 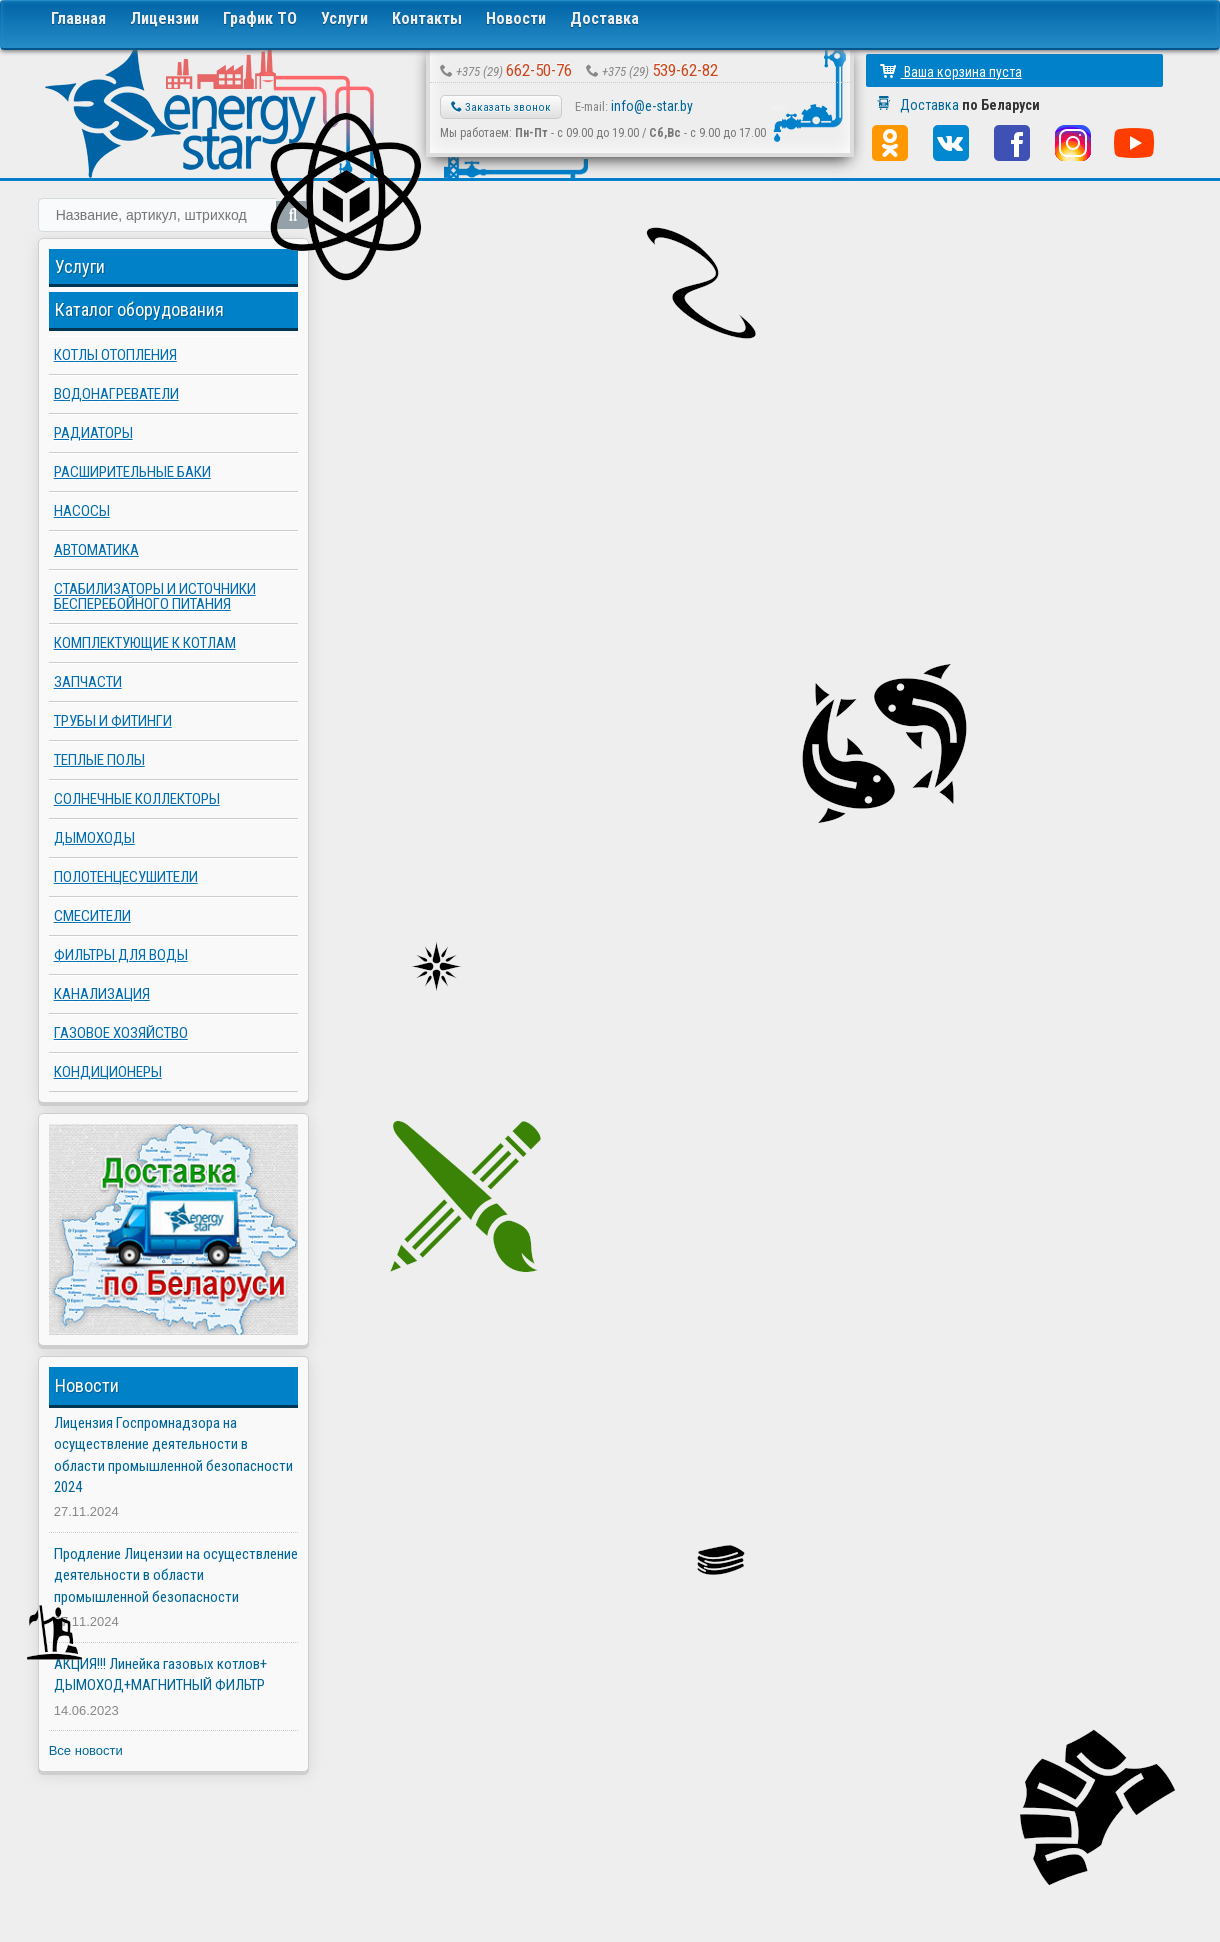 What do you see at coordinates (465, 1196) in the screenshot?
I see `access drawing and editing tools` at bounding box center [465, 1196].